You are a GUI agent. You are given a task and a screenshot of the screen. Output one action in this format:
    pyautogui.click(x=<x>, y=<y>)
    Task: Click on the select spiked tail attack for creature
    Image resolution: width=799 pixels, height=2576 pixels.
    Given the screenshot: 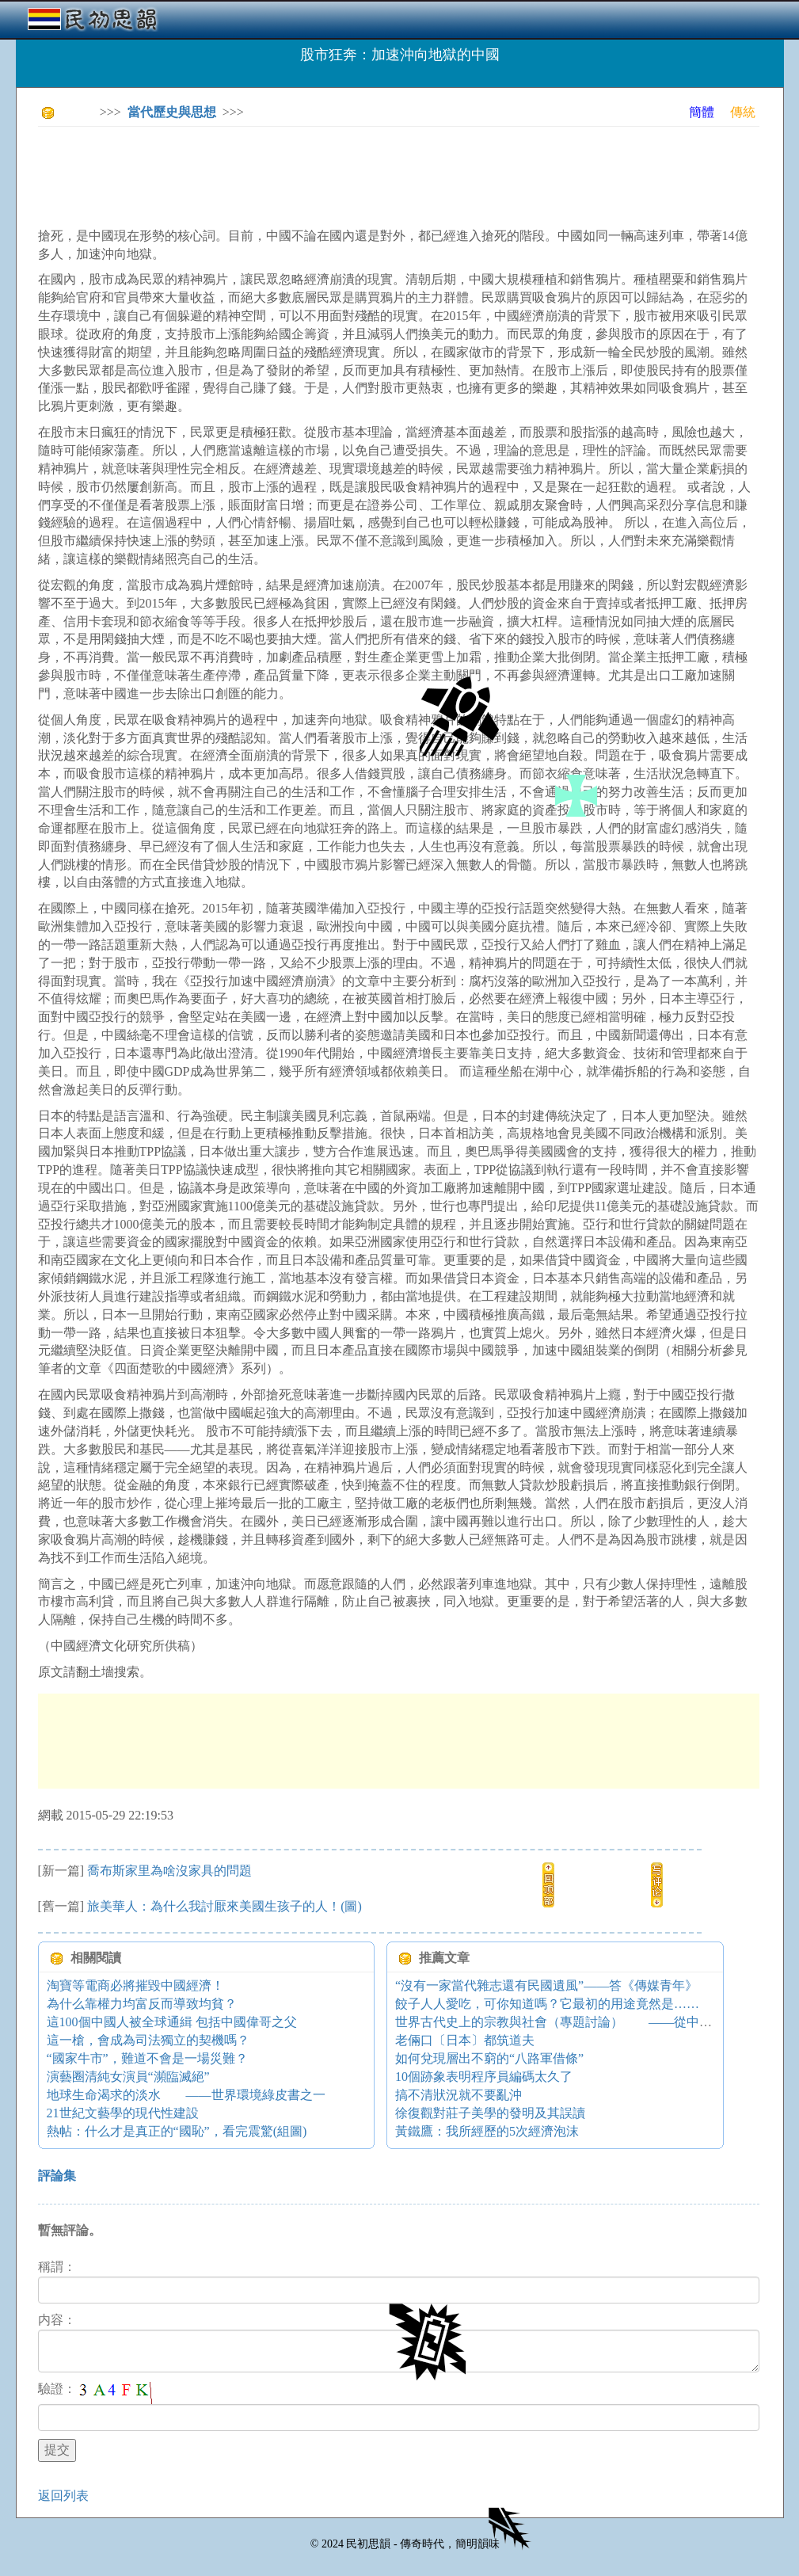 What is the action you would take?
    pyautogui.click(x=509, y=2528)
    